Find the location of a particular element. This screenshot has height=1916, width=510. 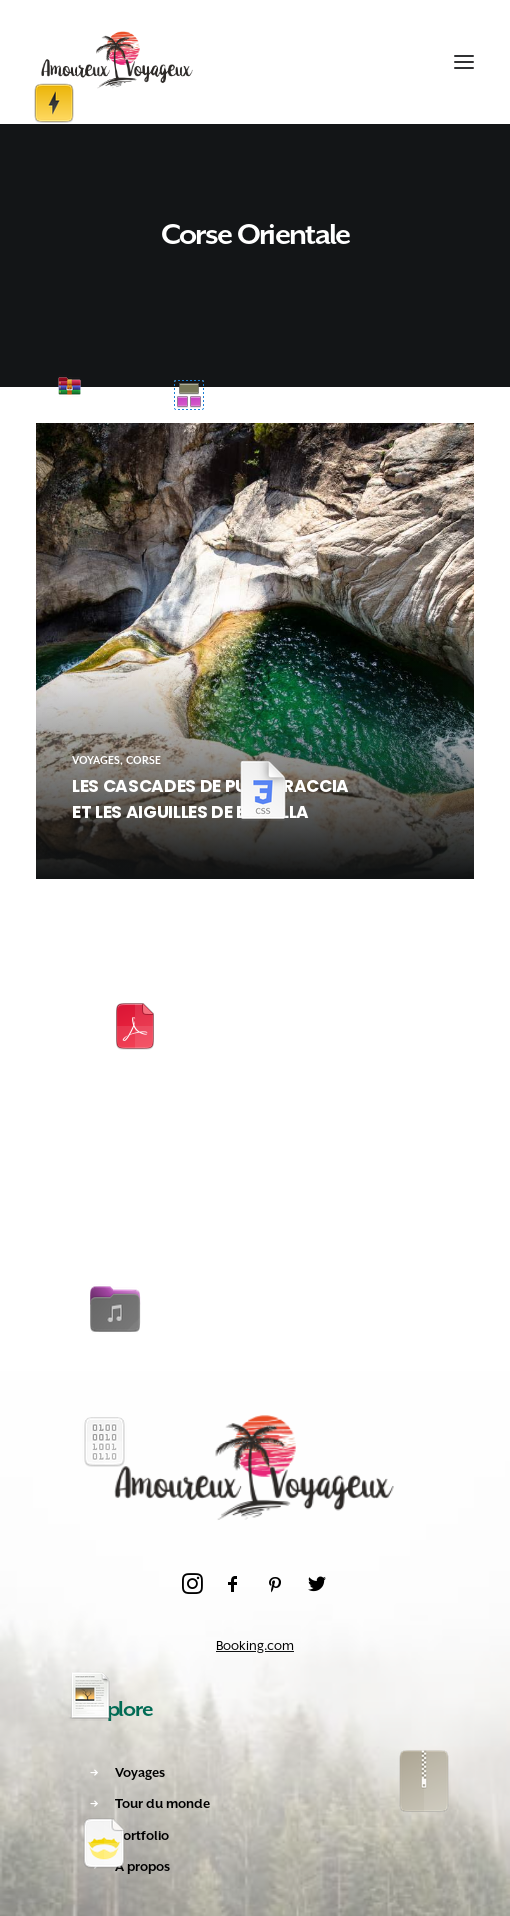

a CSS stylesheet file is located at coordinates (263, 791).